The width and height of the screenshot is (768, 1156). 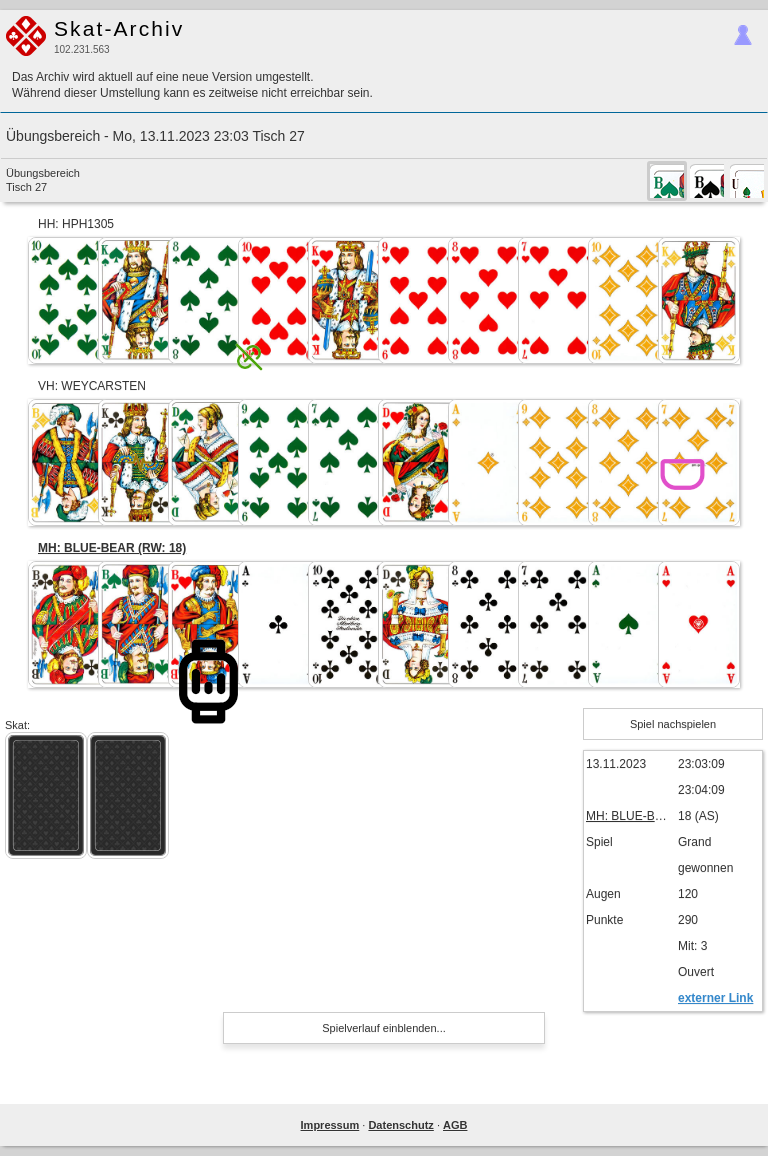 What do you see at coordinates (208, 681) in the screenshot?
I see `view fitness or health statistics on smartwatch` at bounding box center [208, 681].